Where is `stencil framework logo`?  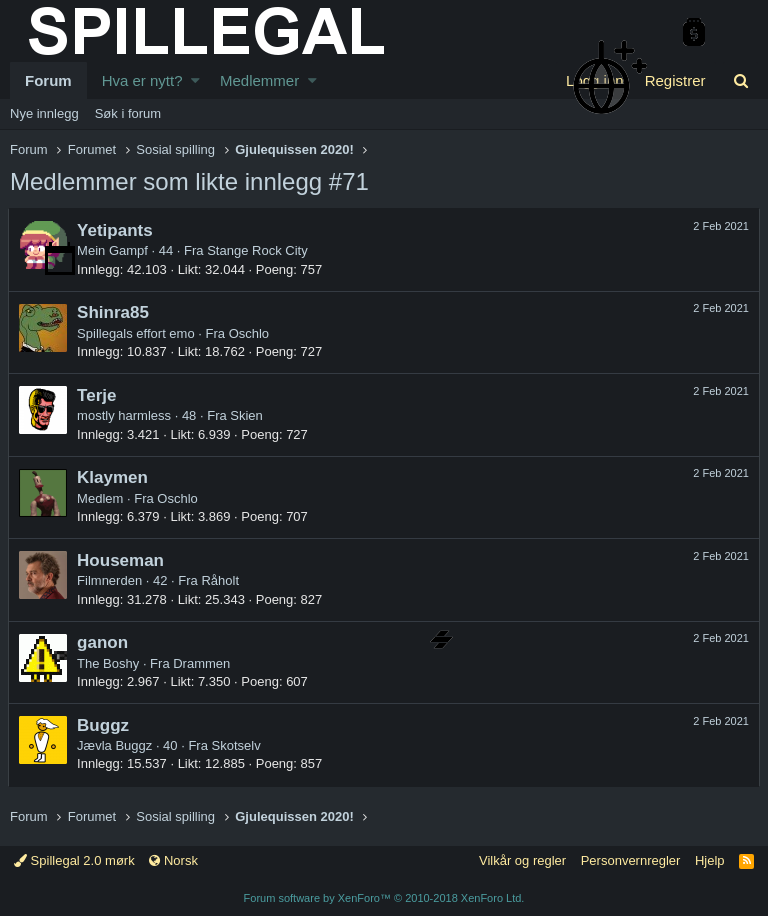 stencil framework logo is located at coordinates (441, 639).